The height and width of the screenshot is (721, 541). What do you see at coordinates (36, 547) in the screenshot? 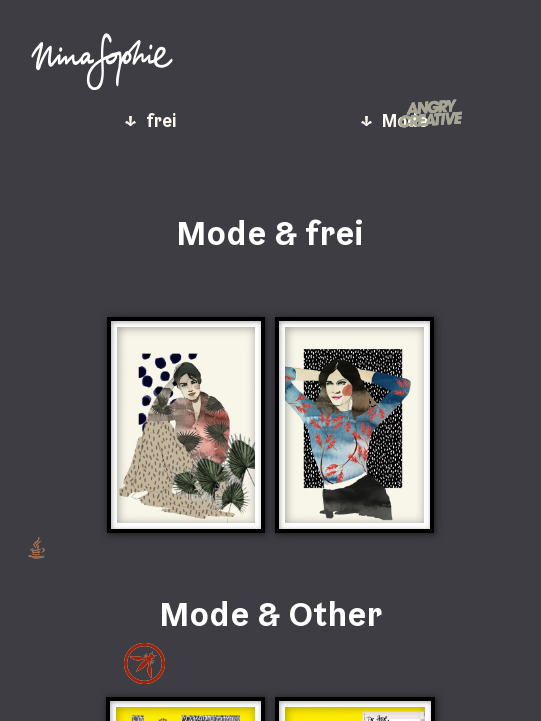
I see `java programming language logo` at bounding box center [36, 547].